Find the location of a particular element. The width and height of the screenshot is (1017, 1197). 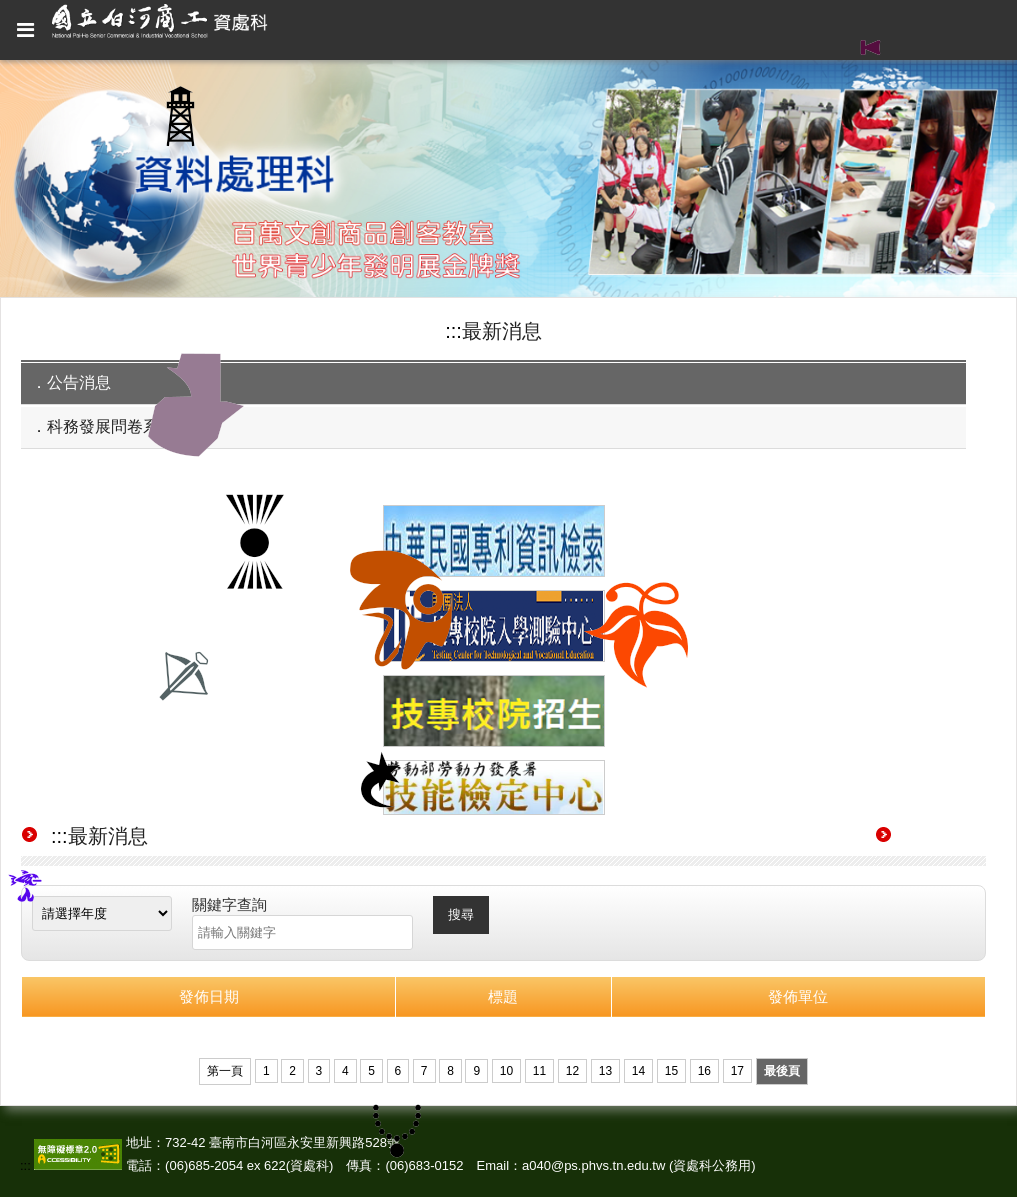

cooked fish item in game inventory is located at coordinates (25, 886).